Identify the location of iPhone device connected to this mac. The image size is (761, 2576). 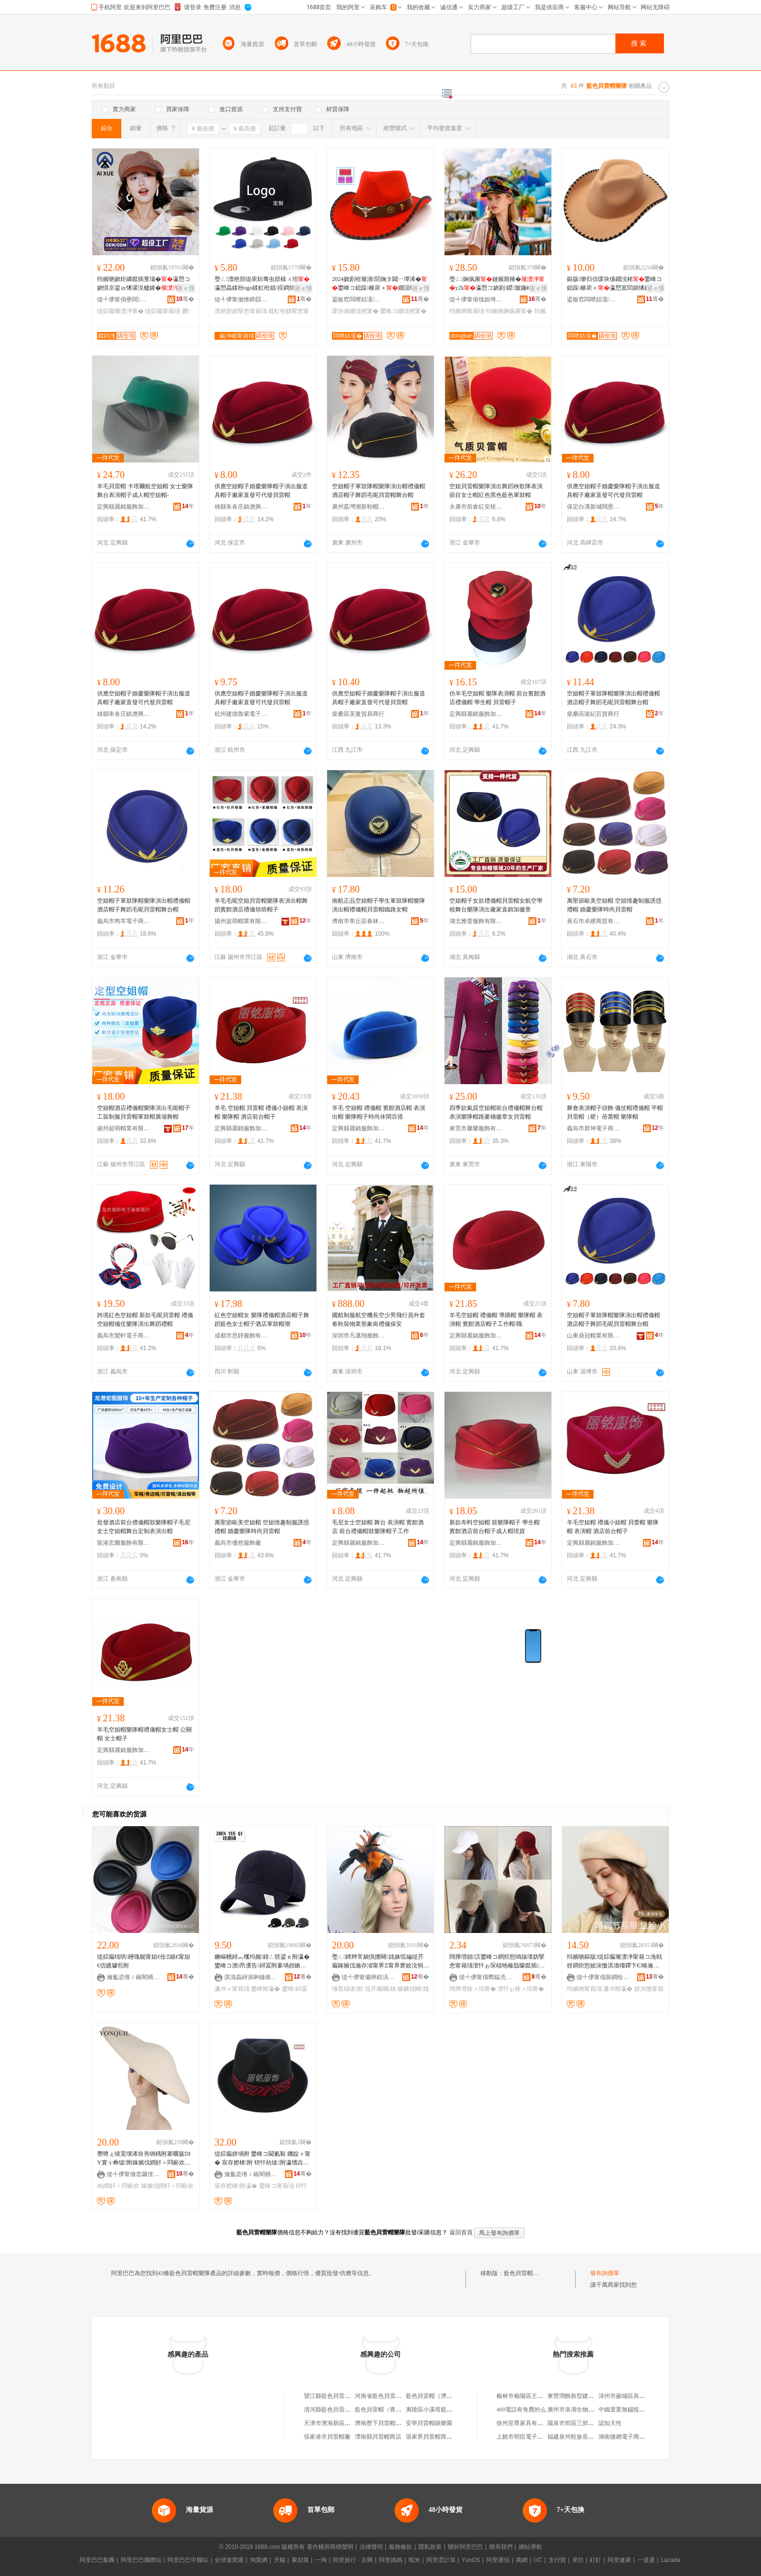
(533, 1646).